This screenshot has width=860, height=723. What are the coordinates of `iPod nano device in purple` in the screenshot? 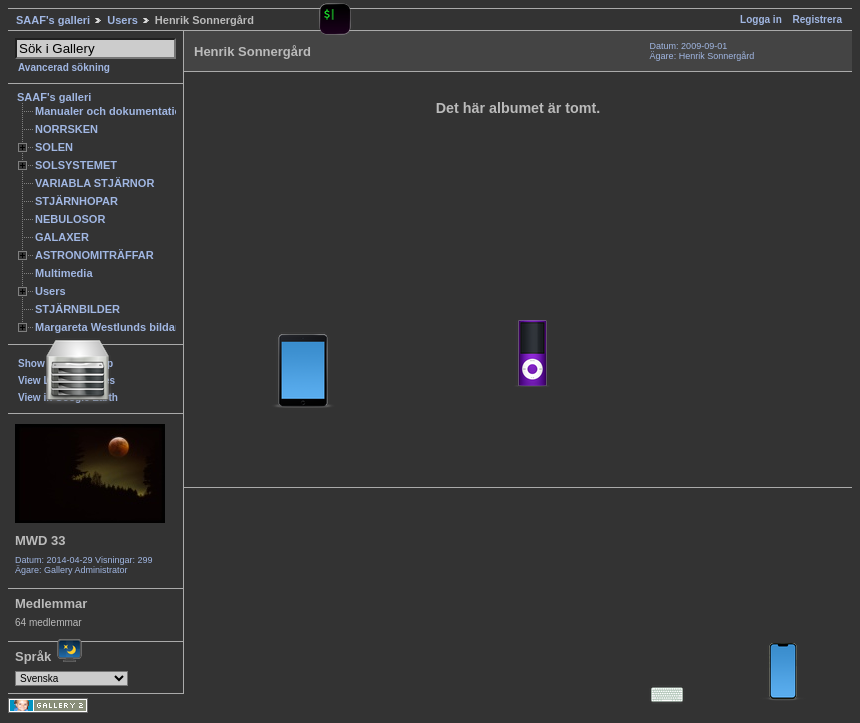 It's located at (532, 354).